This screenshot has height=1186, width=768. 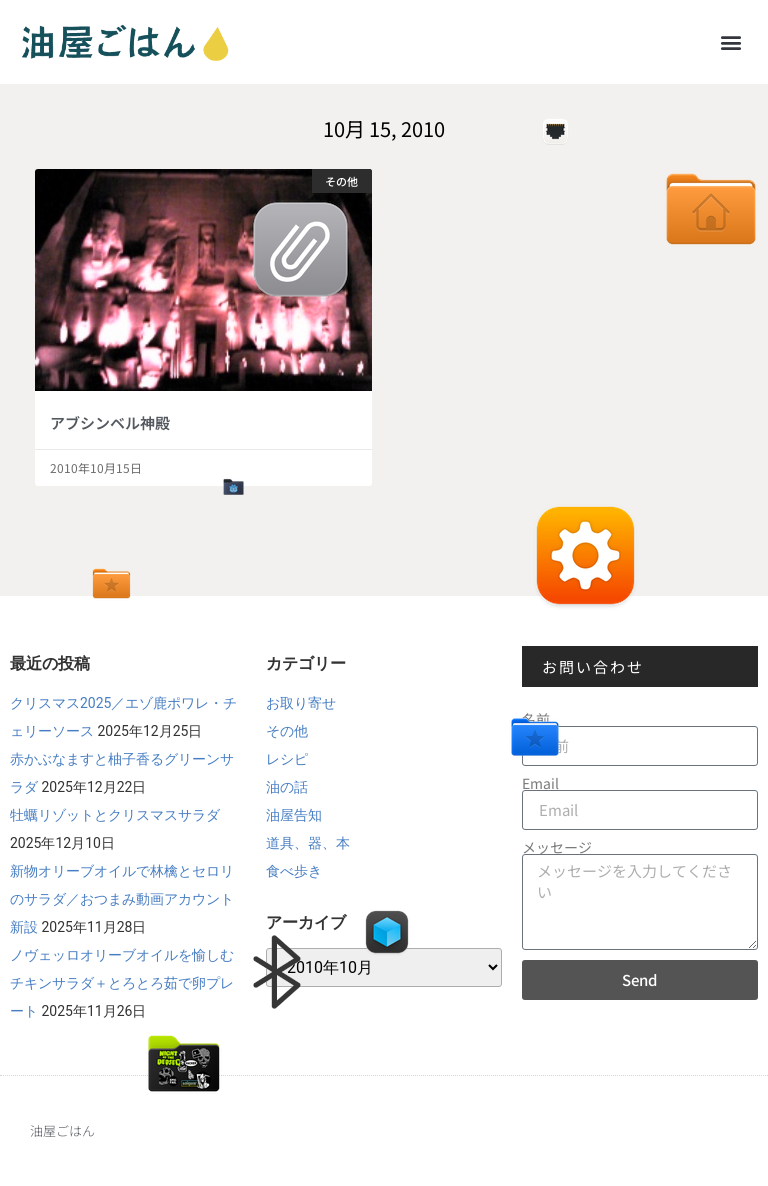 I want to click on open office or productivity applications, so click(x=300, y=249).